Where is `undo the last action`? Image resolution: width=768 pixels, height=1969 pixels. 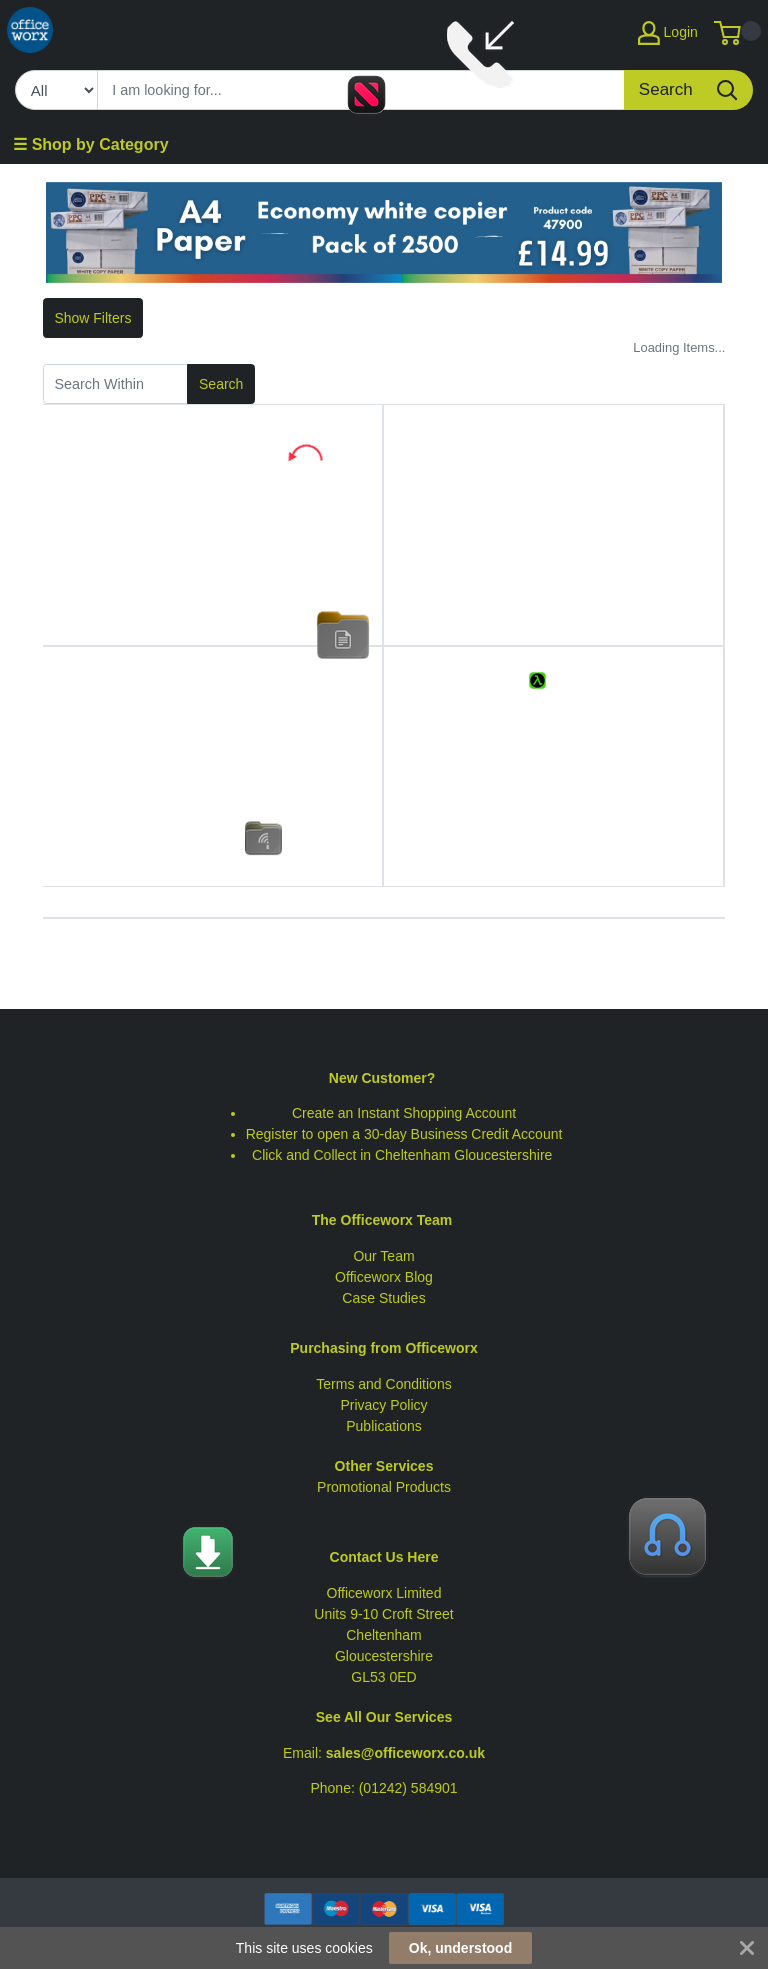 undo the last action is located at coordinates (306, 452).